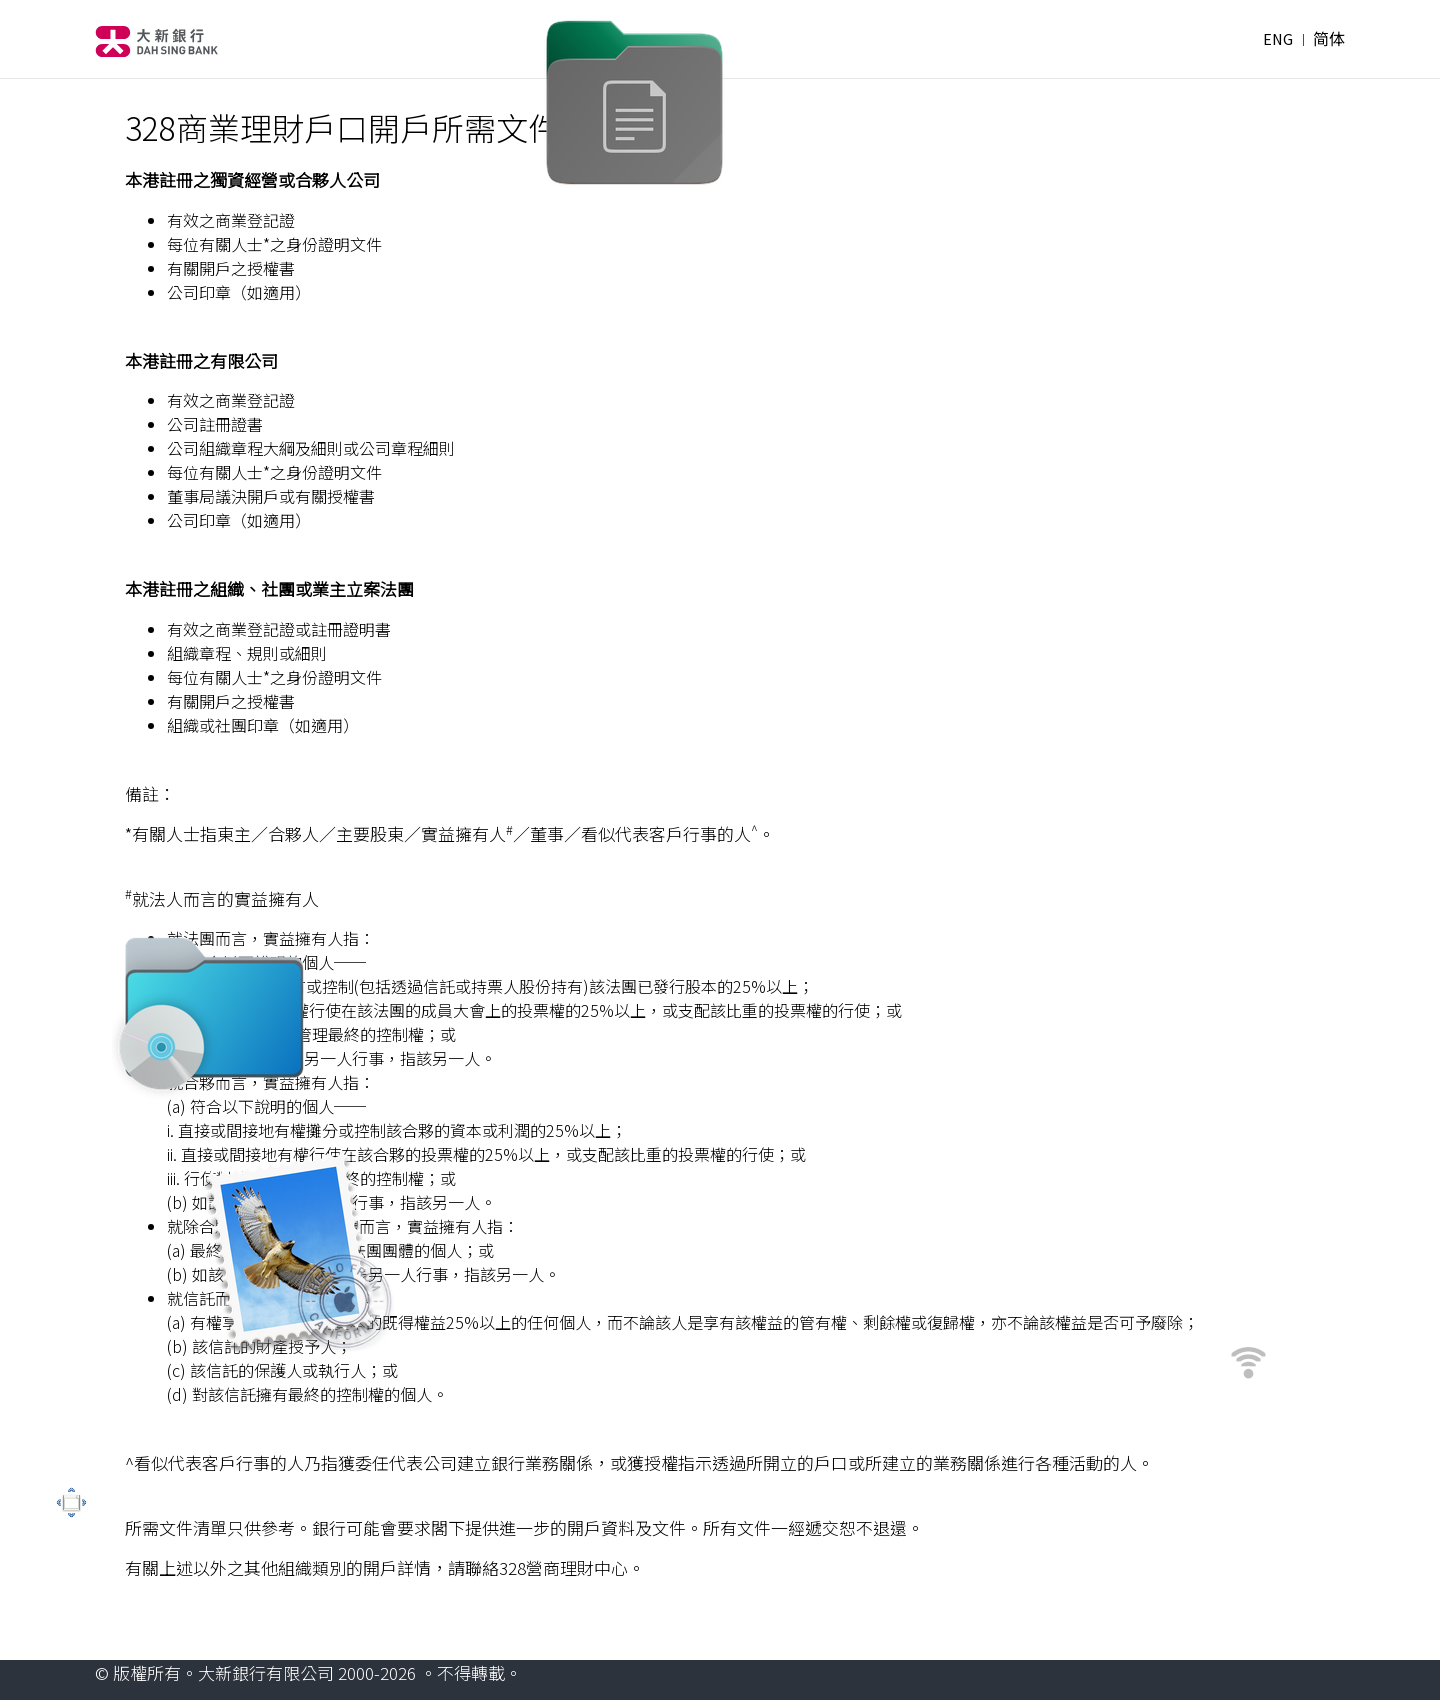 Image resolution: width=1440 pixels, height=1700 pixels. I want to click on folder containing program installation files, so click(213, 1012).